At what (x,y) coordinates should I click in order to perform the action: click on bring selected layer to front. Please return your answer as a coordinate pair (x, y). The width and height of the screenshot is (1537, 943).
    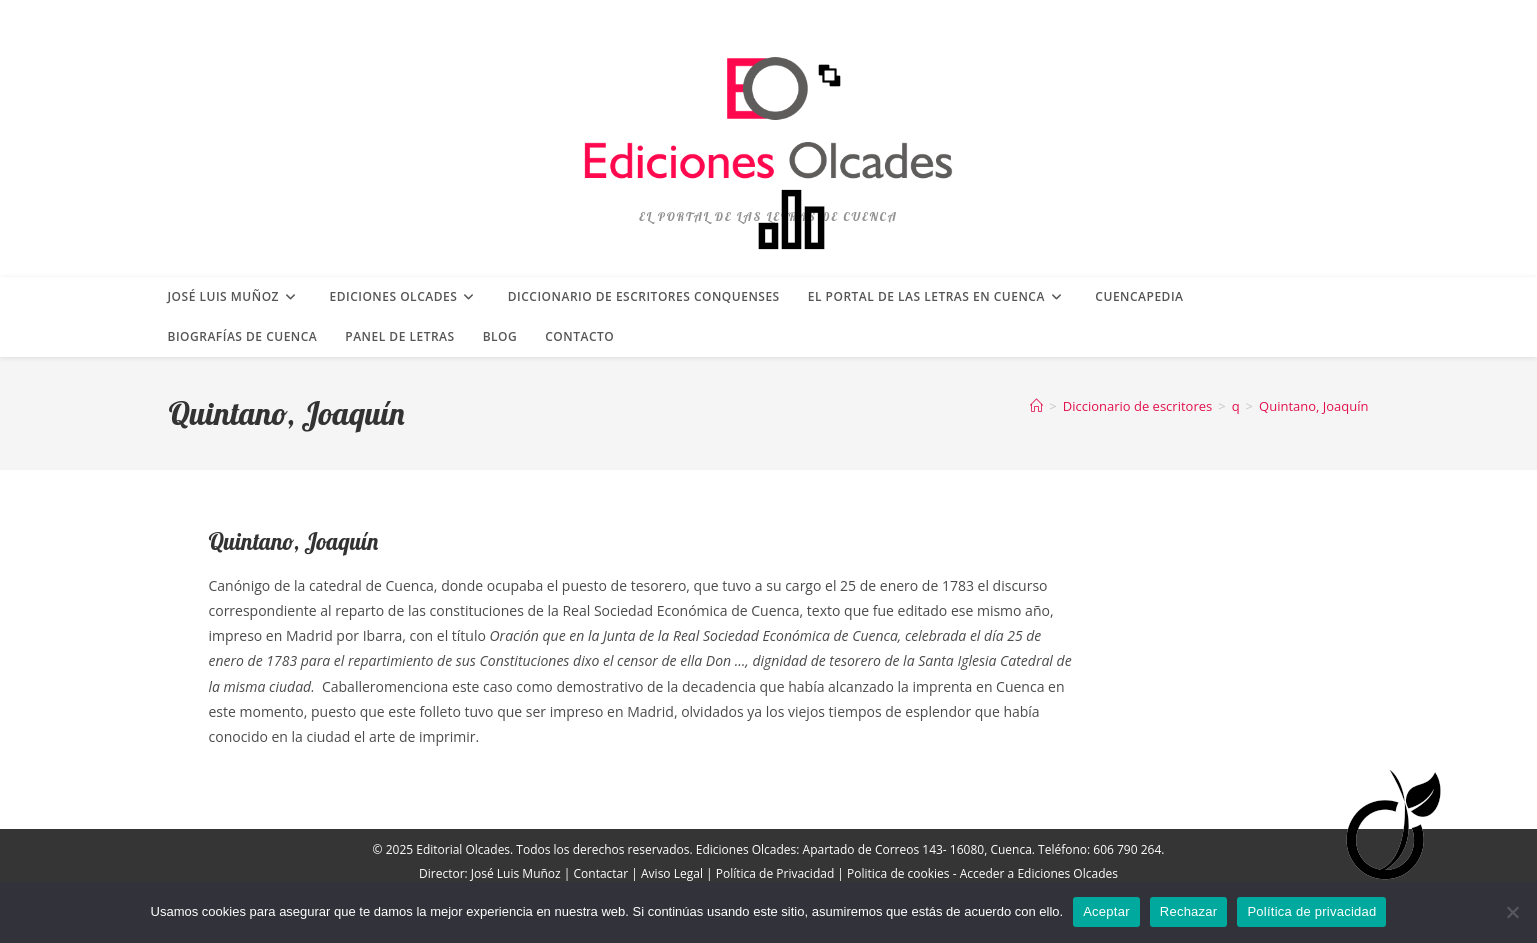
    Looking at the image, I should click on (829, 75).